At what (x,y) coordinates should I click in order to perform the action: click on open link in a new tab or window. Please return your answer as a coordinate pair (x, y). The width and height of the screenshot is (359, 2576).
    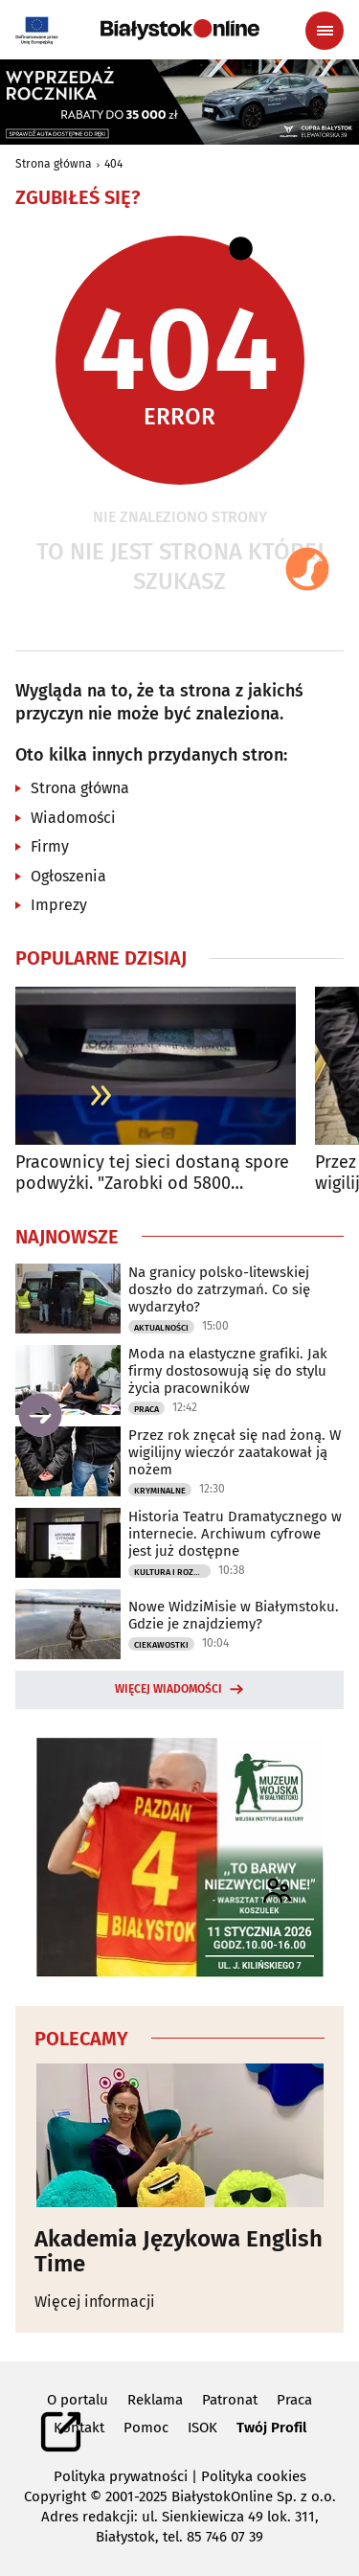
    Looking at the image, I should click on (60, 2431).